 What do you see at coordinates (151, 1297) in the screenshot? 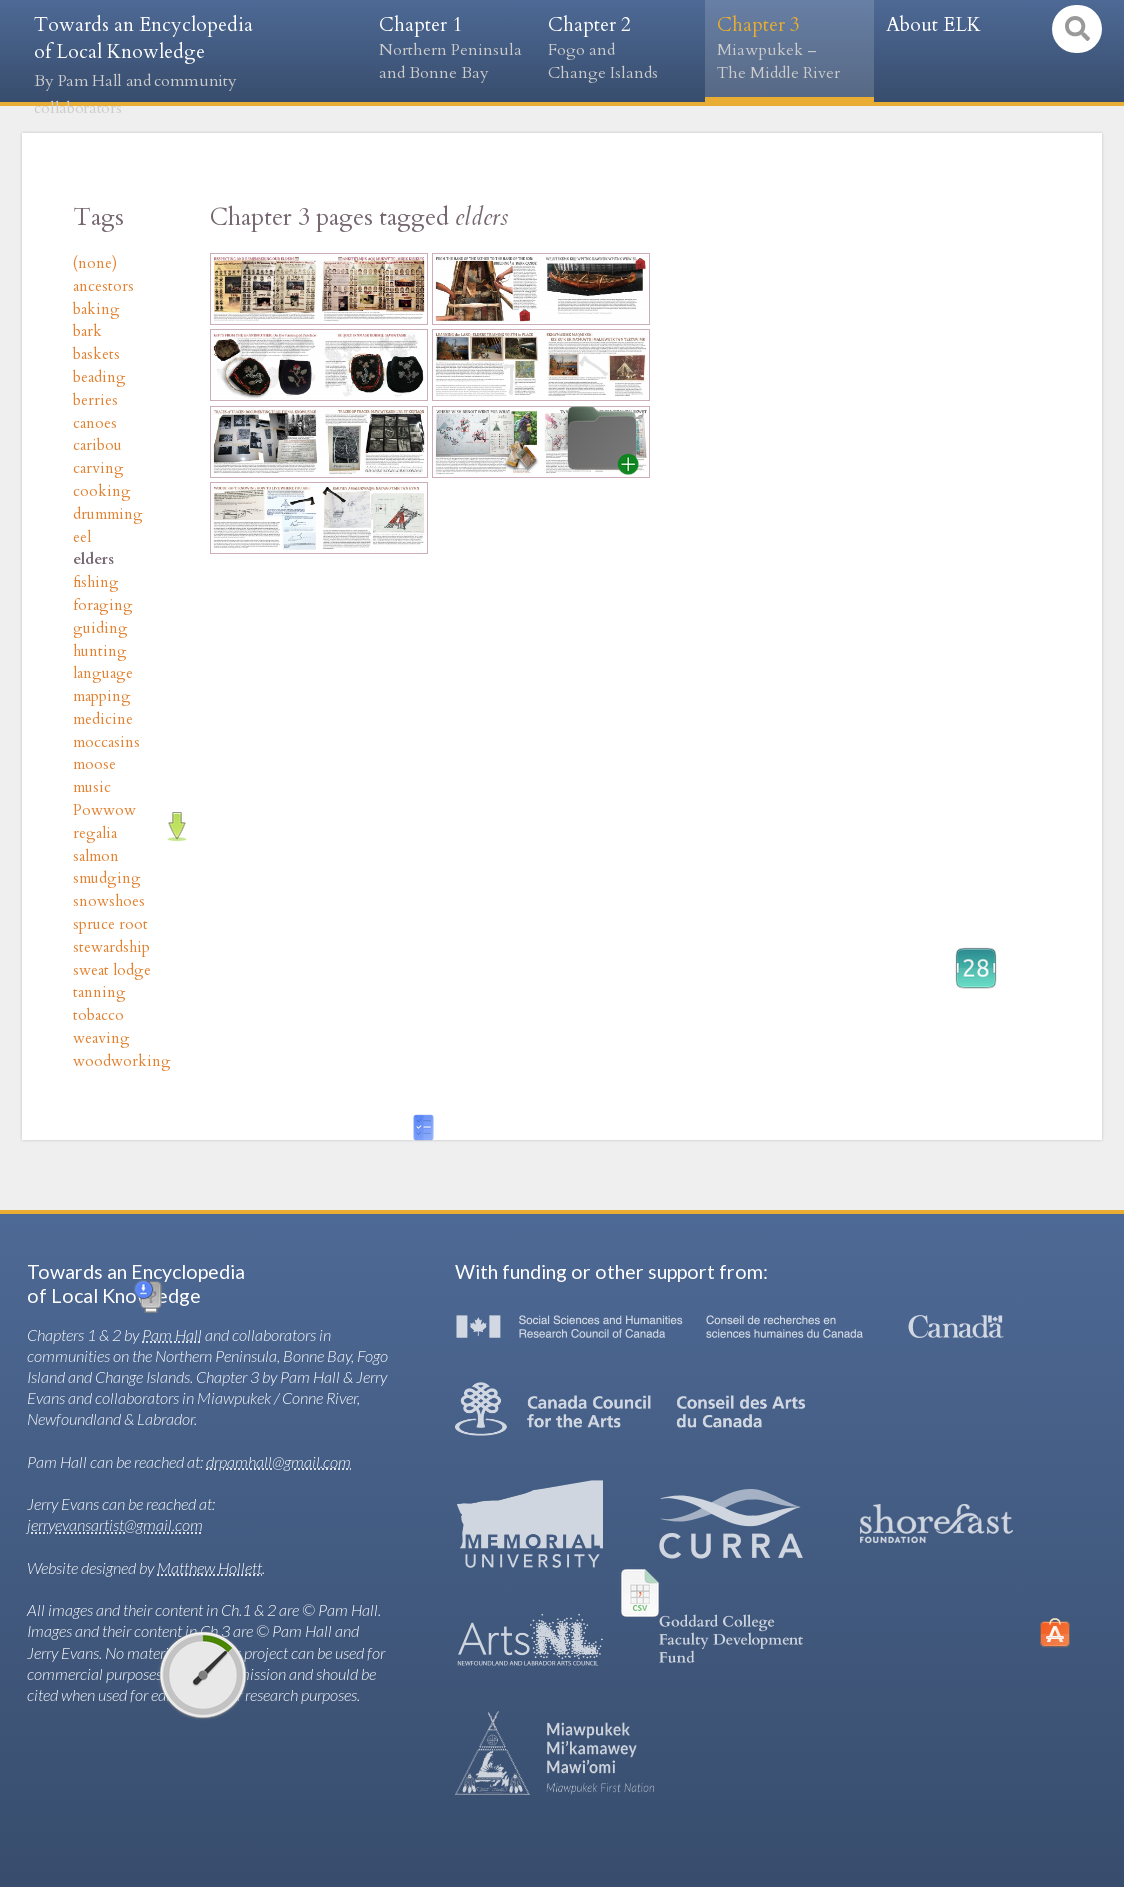
I see `create a bootable USB drive` at bounding box center [151, 1297].